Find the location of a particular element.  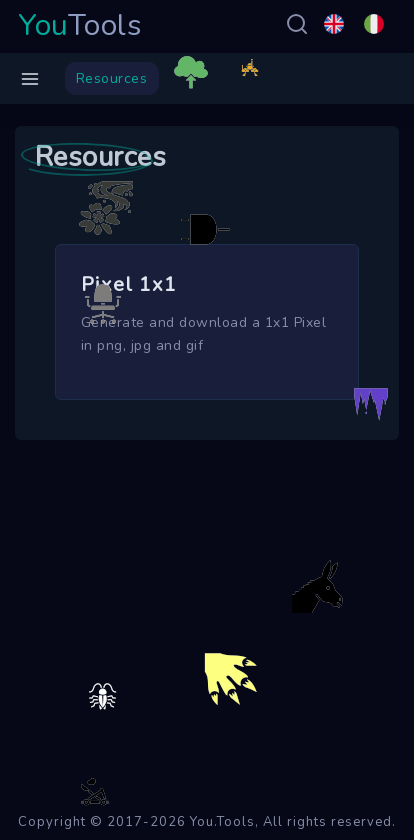

upload file to cloud storage is located at coordinates (191, 72).